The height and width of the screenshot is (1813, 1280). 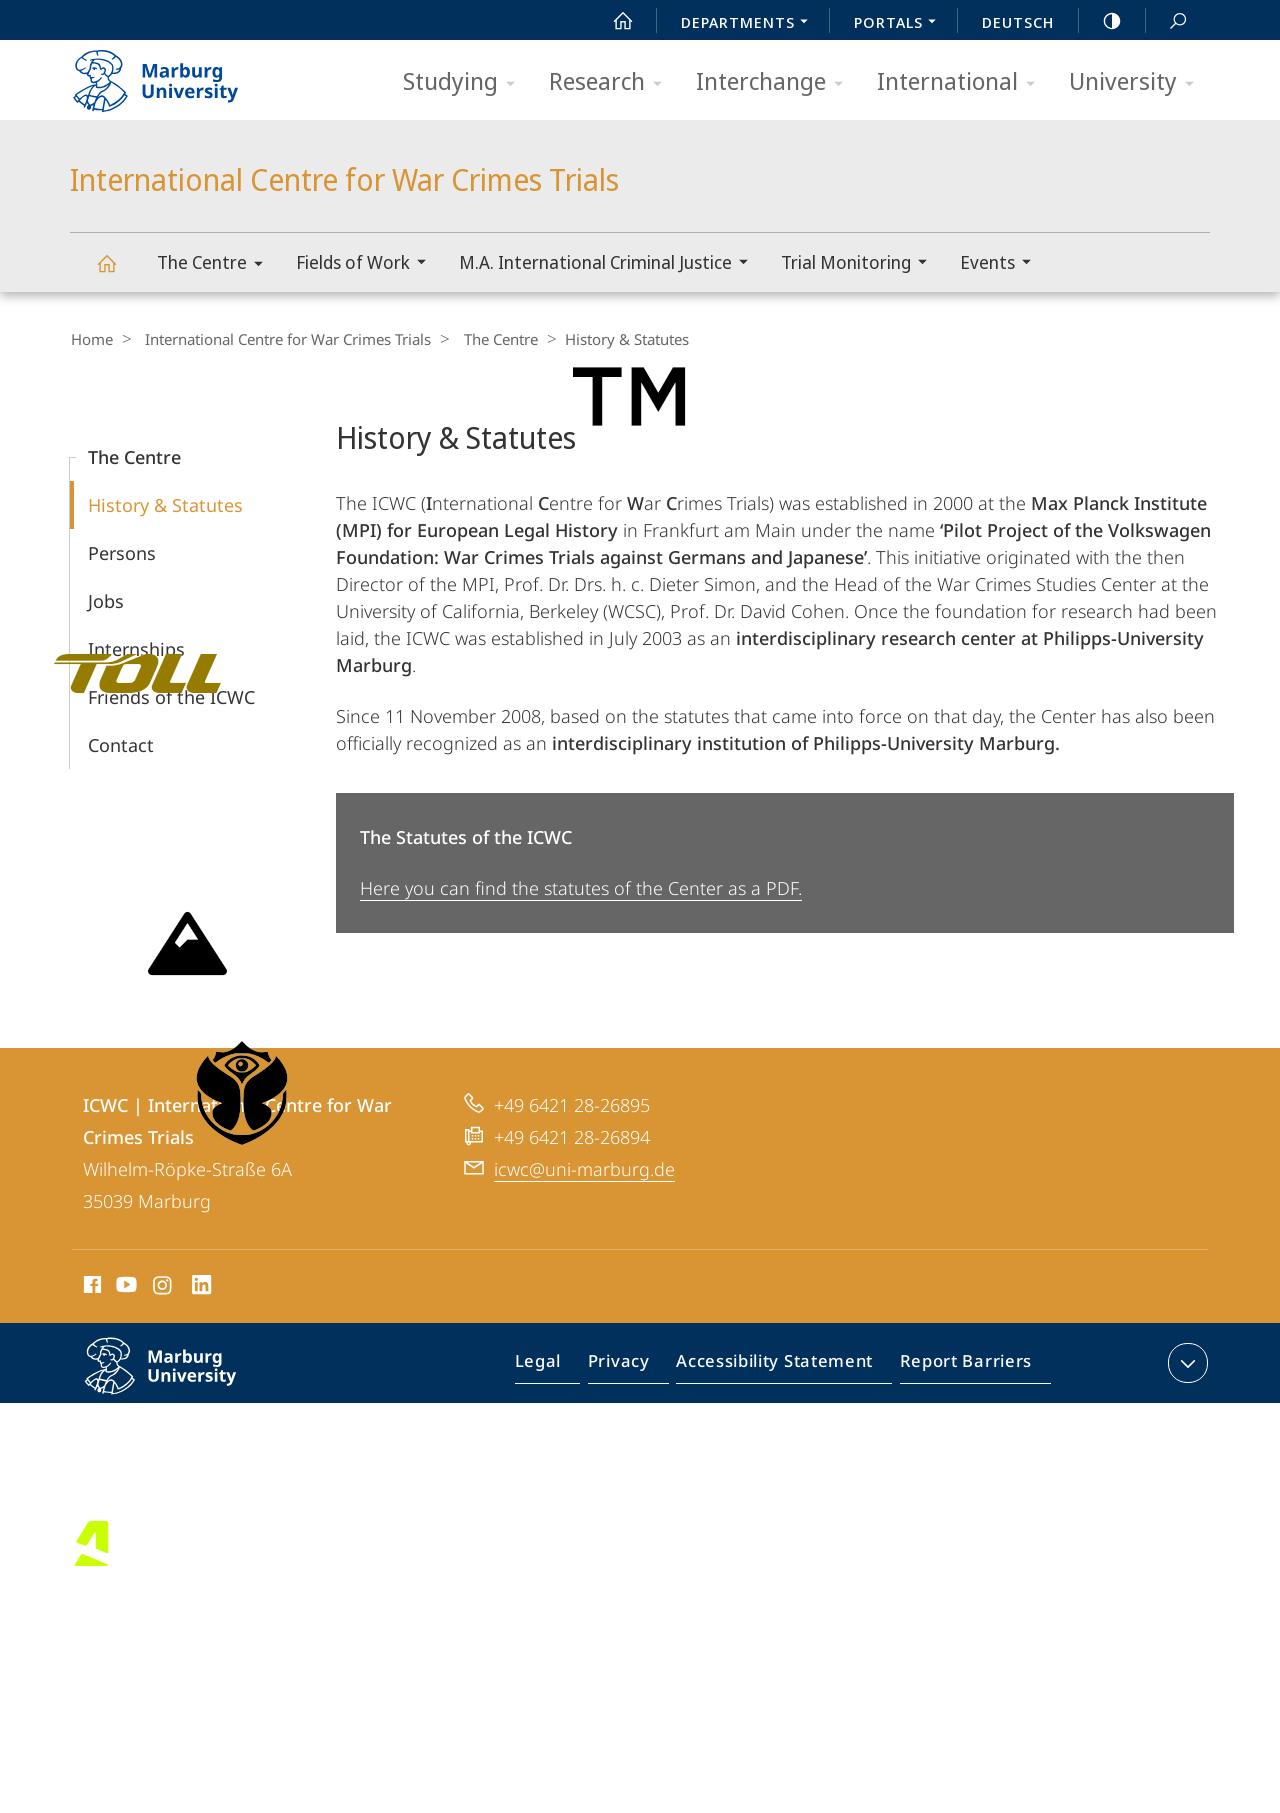 What do you see at coordinates (187, 943) in the screenshot?
I see `snowpack javascript build tool logo` at bounding box center [187, 943].